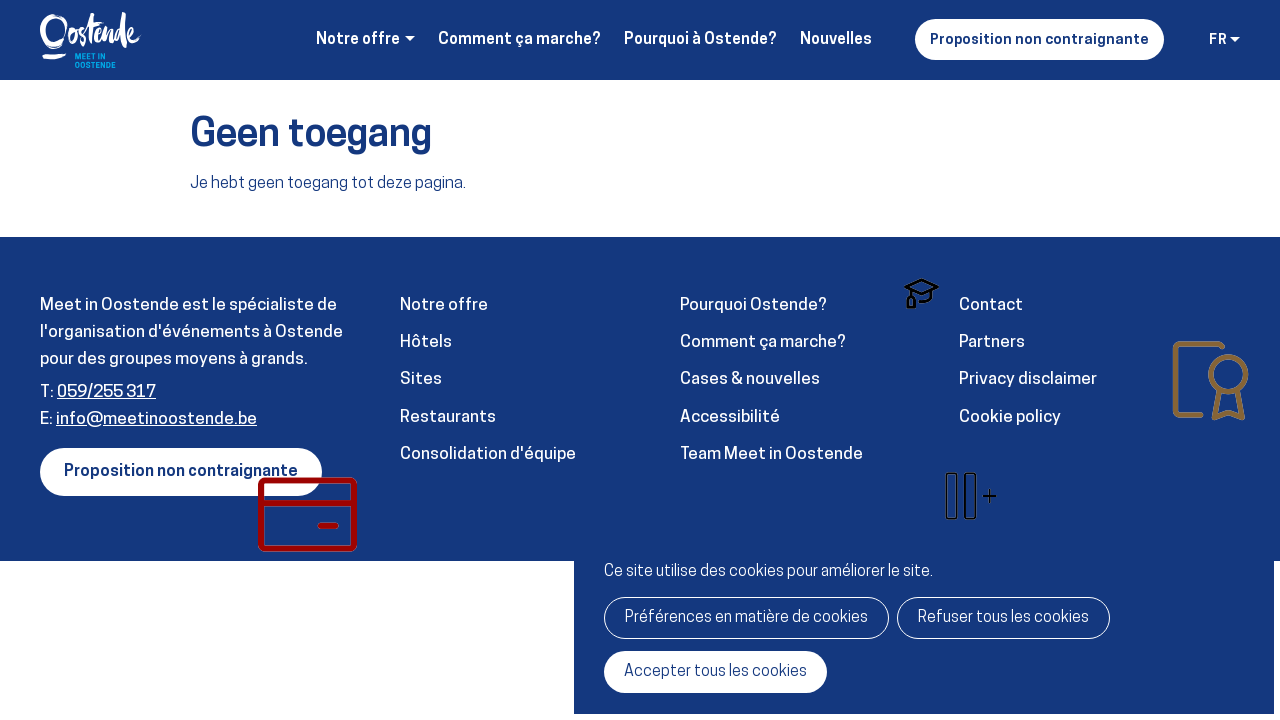 The width and height of the screenshot is (1280, 720). I want to click on add a new column to the right, so click(967, 496).